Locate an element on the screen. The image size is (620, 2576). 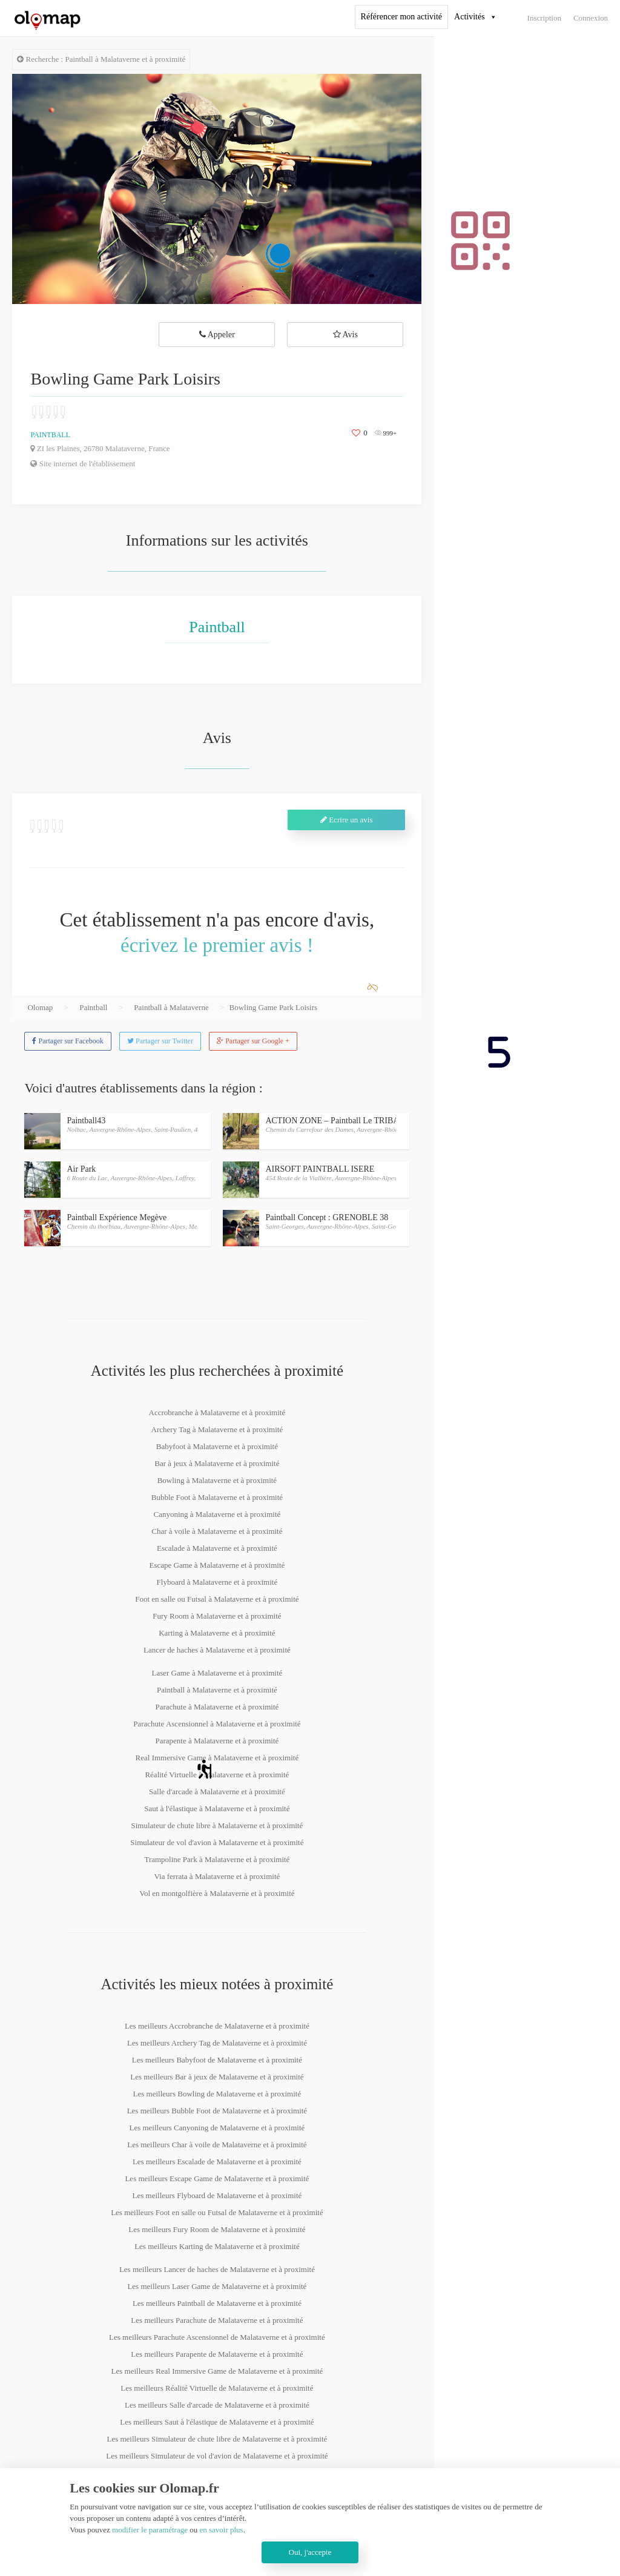
end or decline a phone call is located at coordinates (372, 987).